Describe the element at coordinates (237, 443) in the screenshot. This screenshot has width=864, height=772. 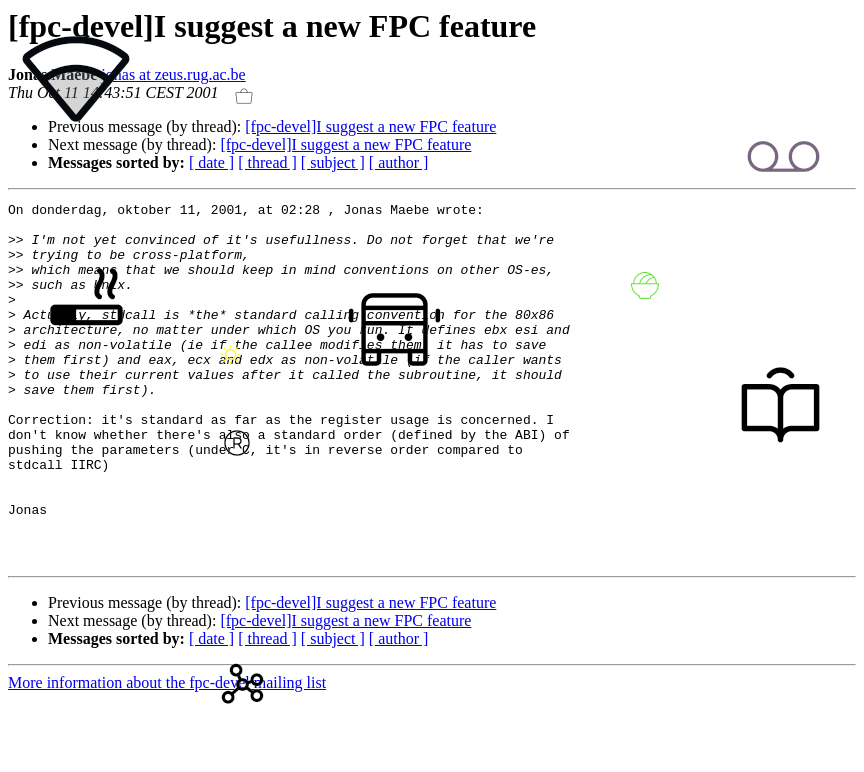
I see `indicates a registered trademark symbol` at that location.